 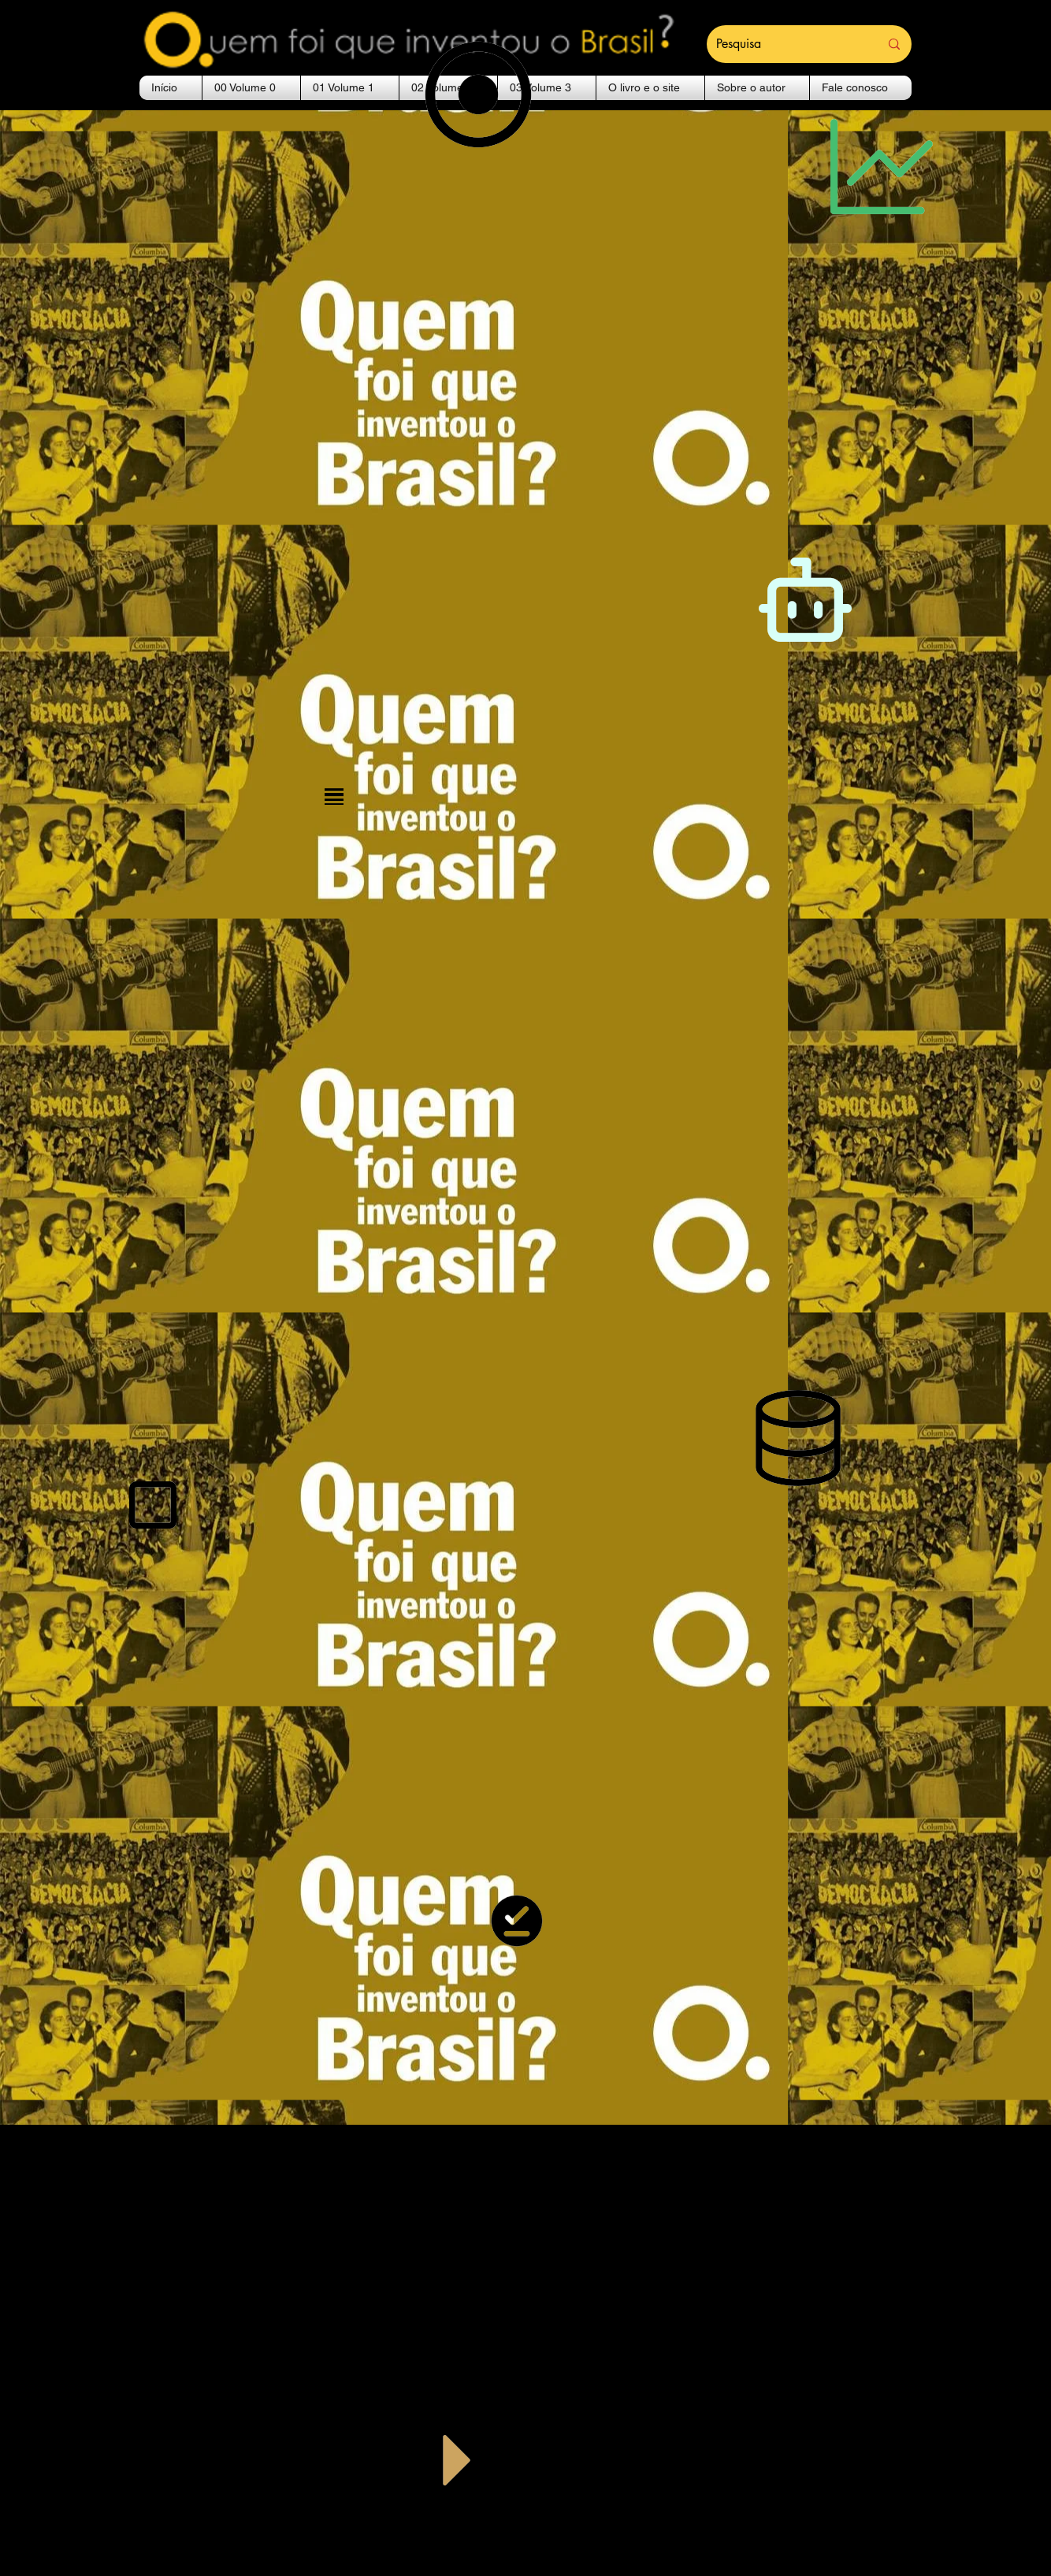 What do you see at coordinates (517, 1921) in the screenshot?
I see `indicates content is available offline` at bounding box center [517, 1921].